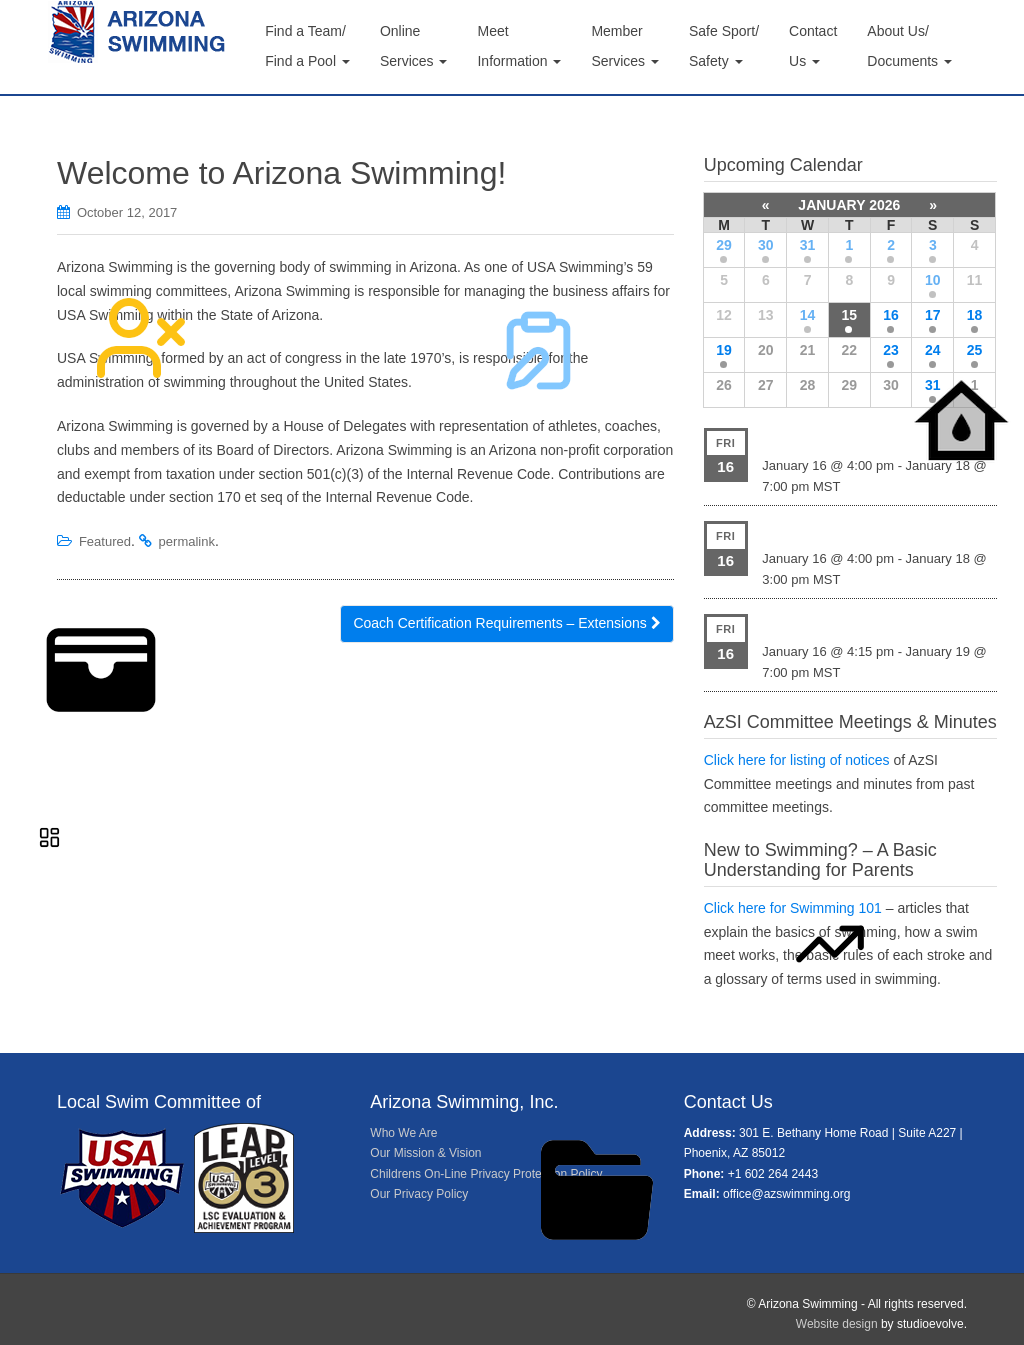 The height and width of the screenshot is (1345, 1024). Describe the element at coordinates (141, 338) in the screenshot. I see `remove a user from your contacts` at that location.